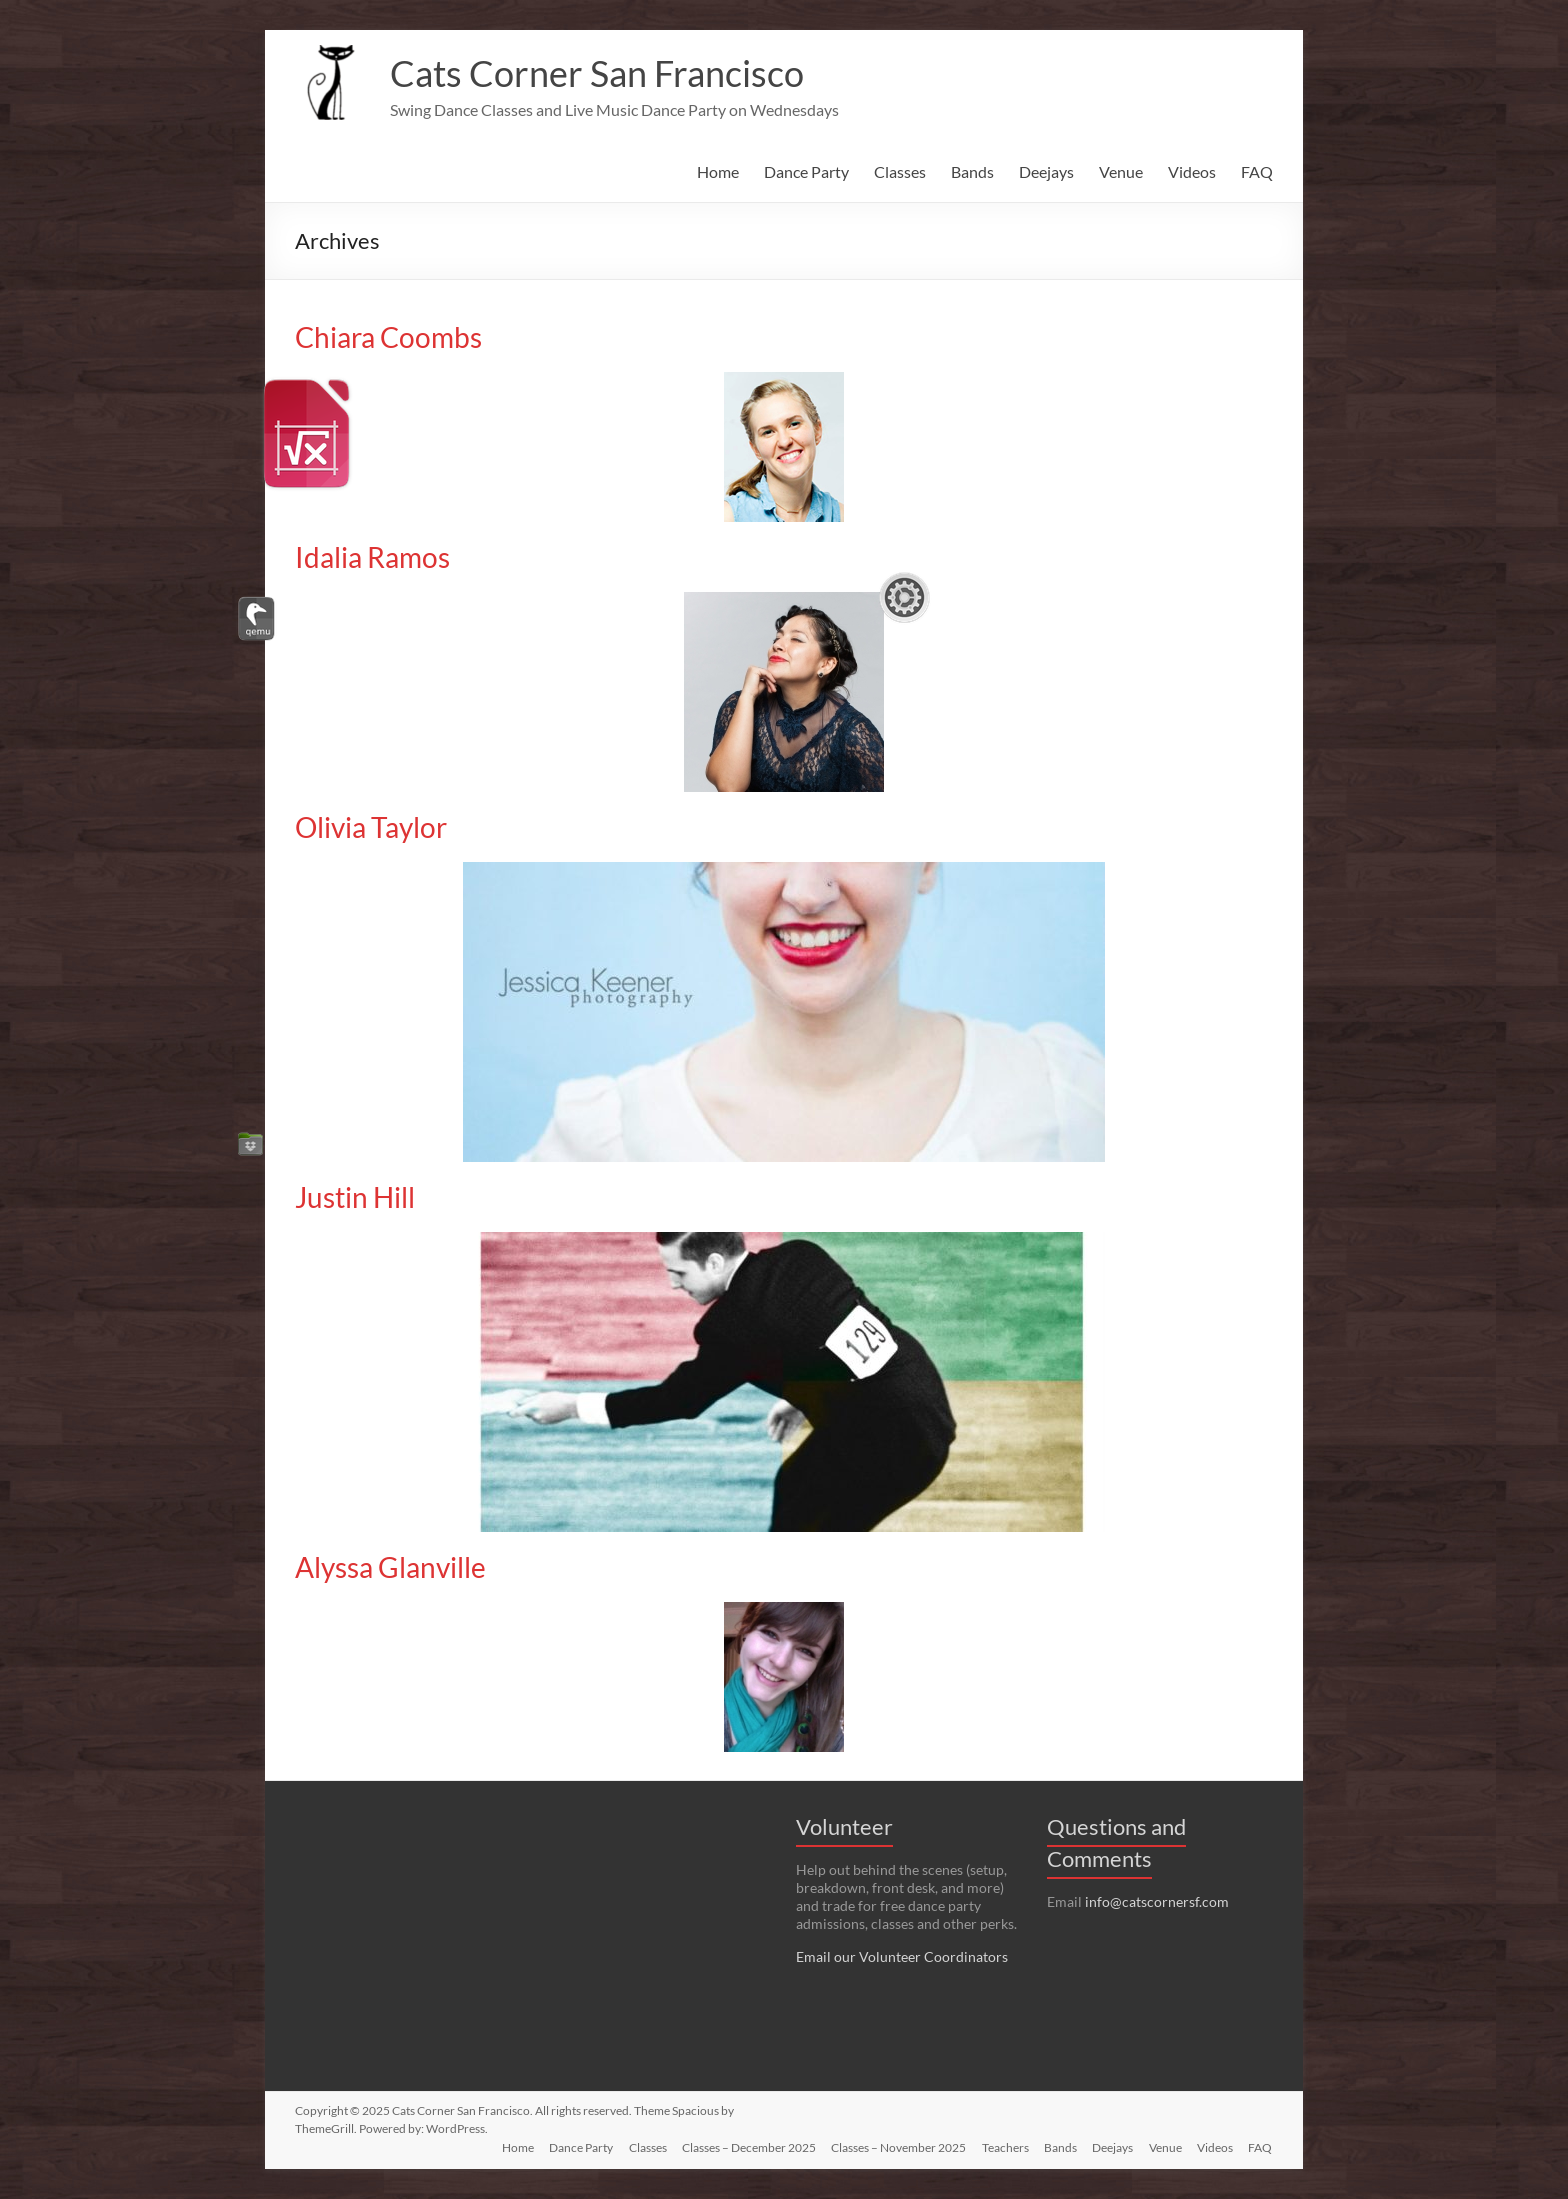 The height and width of the screenshot is (2199, 1568). Describe the element at coordinates (904, 597) in the screenshot. I see `access system or application settings` at that location.